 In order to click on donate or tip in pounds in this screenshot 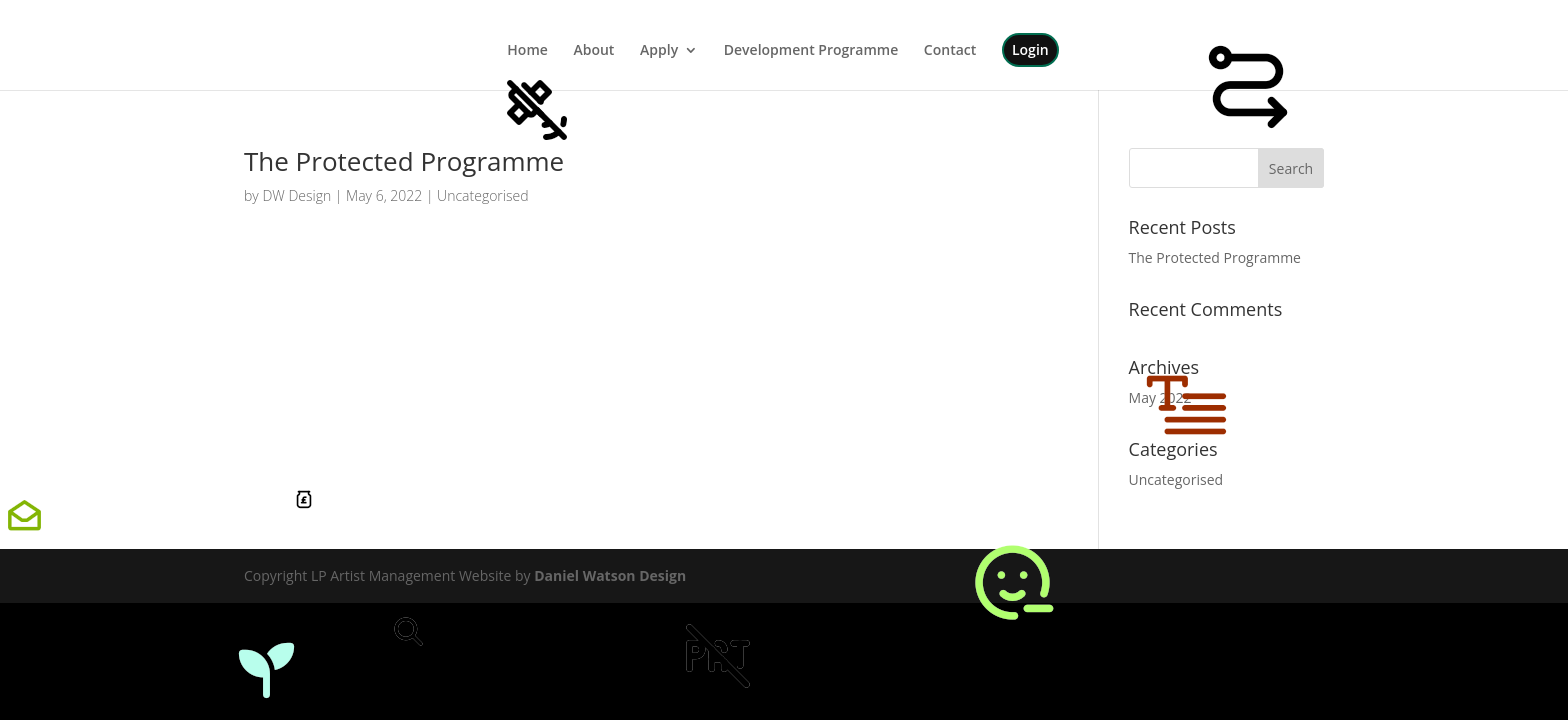, I will do `click(304, 499)`.